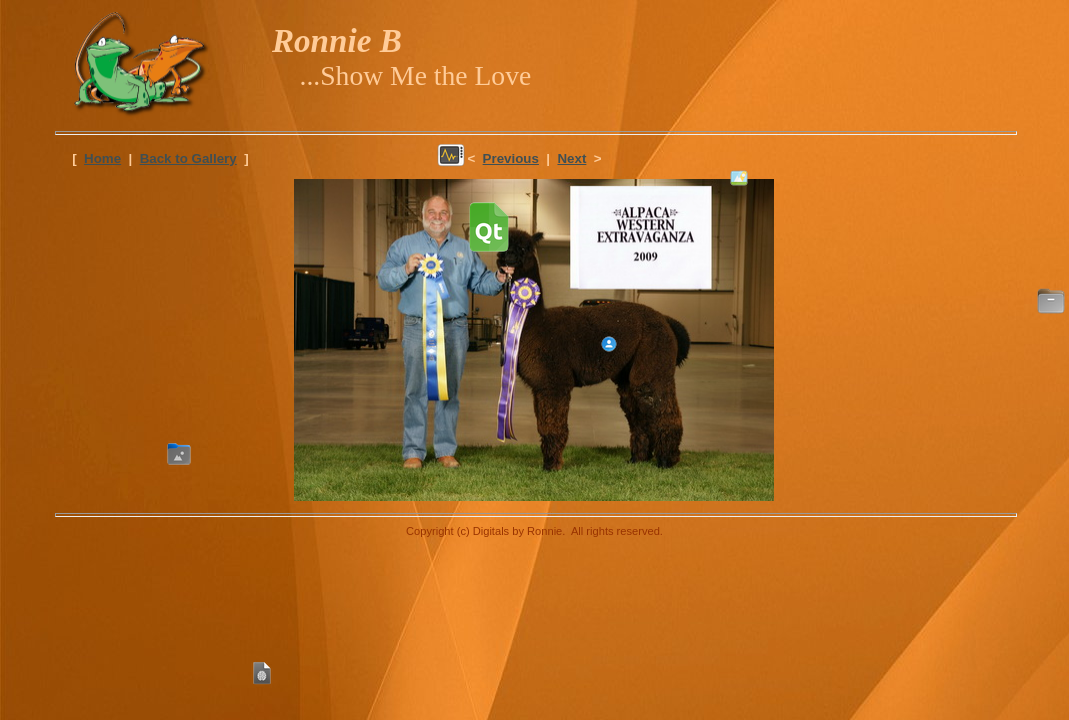 Image resolution: width=1069 pixels, height=720 pixels. What do you see at coordinates (262, 673) in the screenshot?
I see `a DICOM medical imaging file` at bounding box center [262, 673].